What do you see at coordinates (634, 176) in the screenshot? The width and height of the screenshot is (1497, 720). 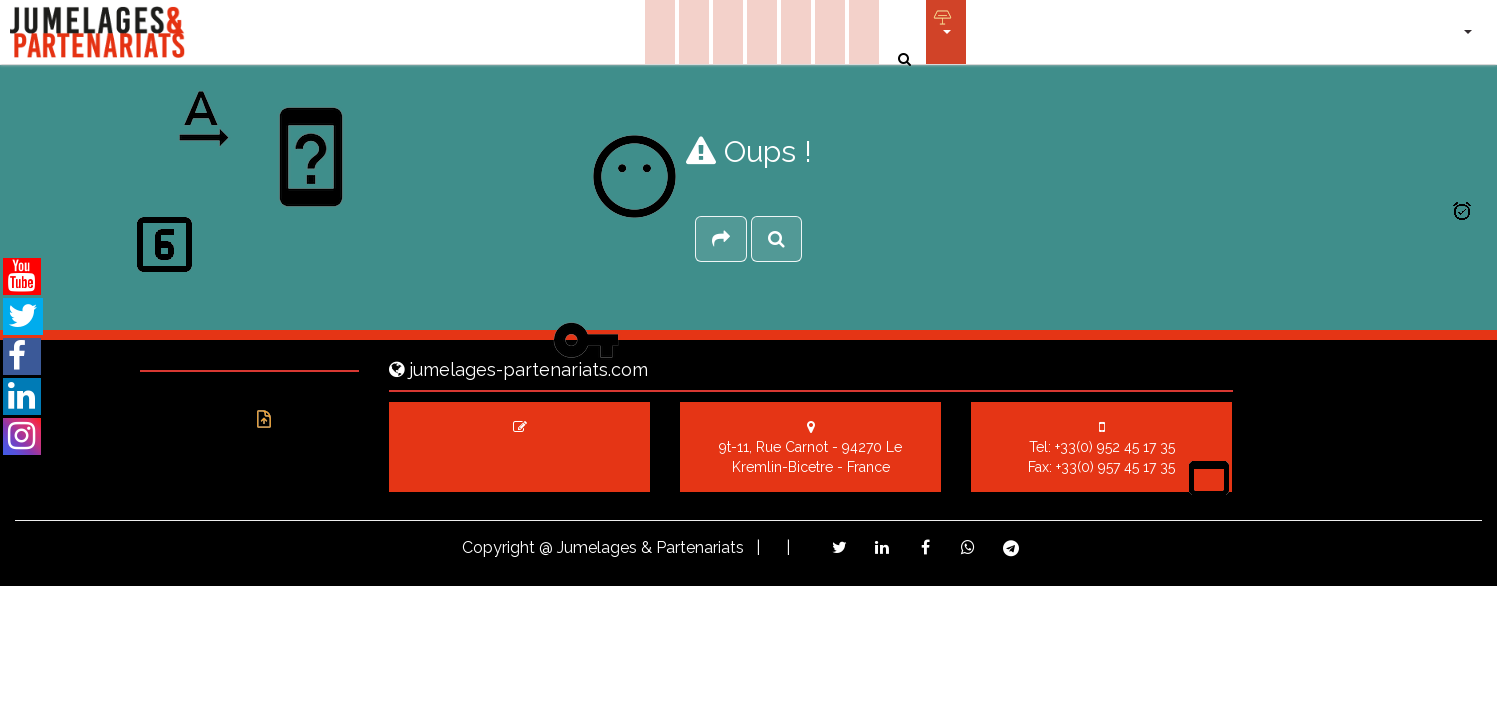 I see `indicates a neutral or undecided mood state` at bounding box center [634, 176].